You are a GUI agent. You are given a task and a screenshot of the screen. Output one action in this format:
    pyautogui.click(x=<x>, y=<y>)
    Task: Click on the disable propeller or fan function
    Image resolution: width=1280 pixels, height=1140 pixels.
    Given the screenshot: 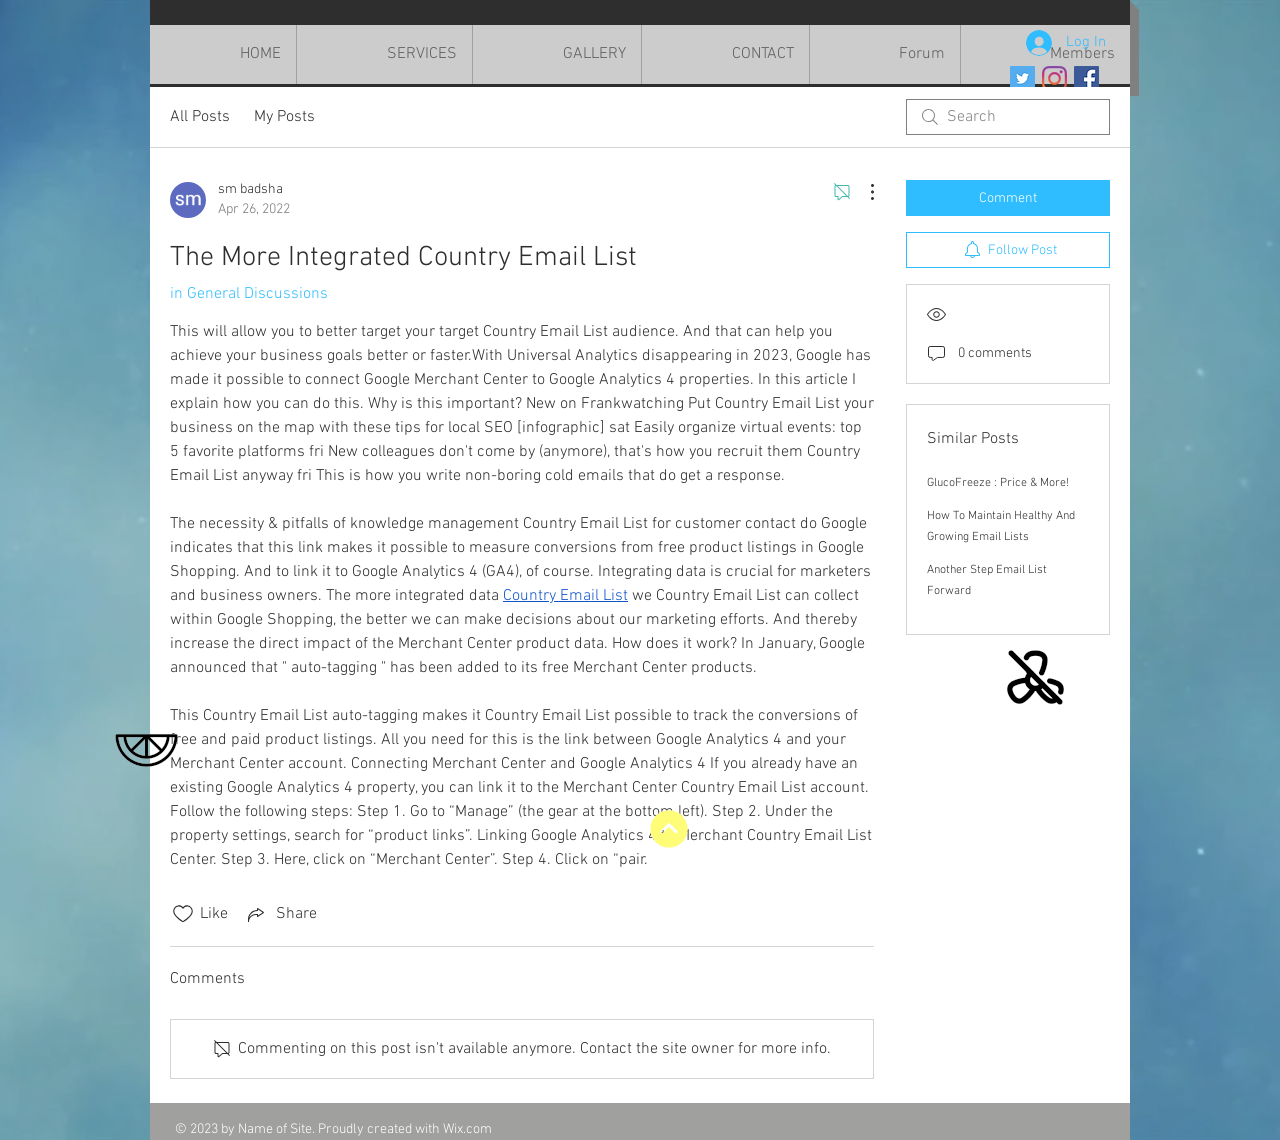 What is the action you would take?
    pyautogui.click(x=1035, y=677)
    